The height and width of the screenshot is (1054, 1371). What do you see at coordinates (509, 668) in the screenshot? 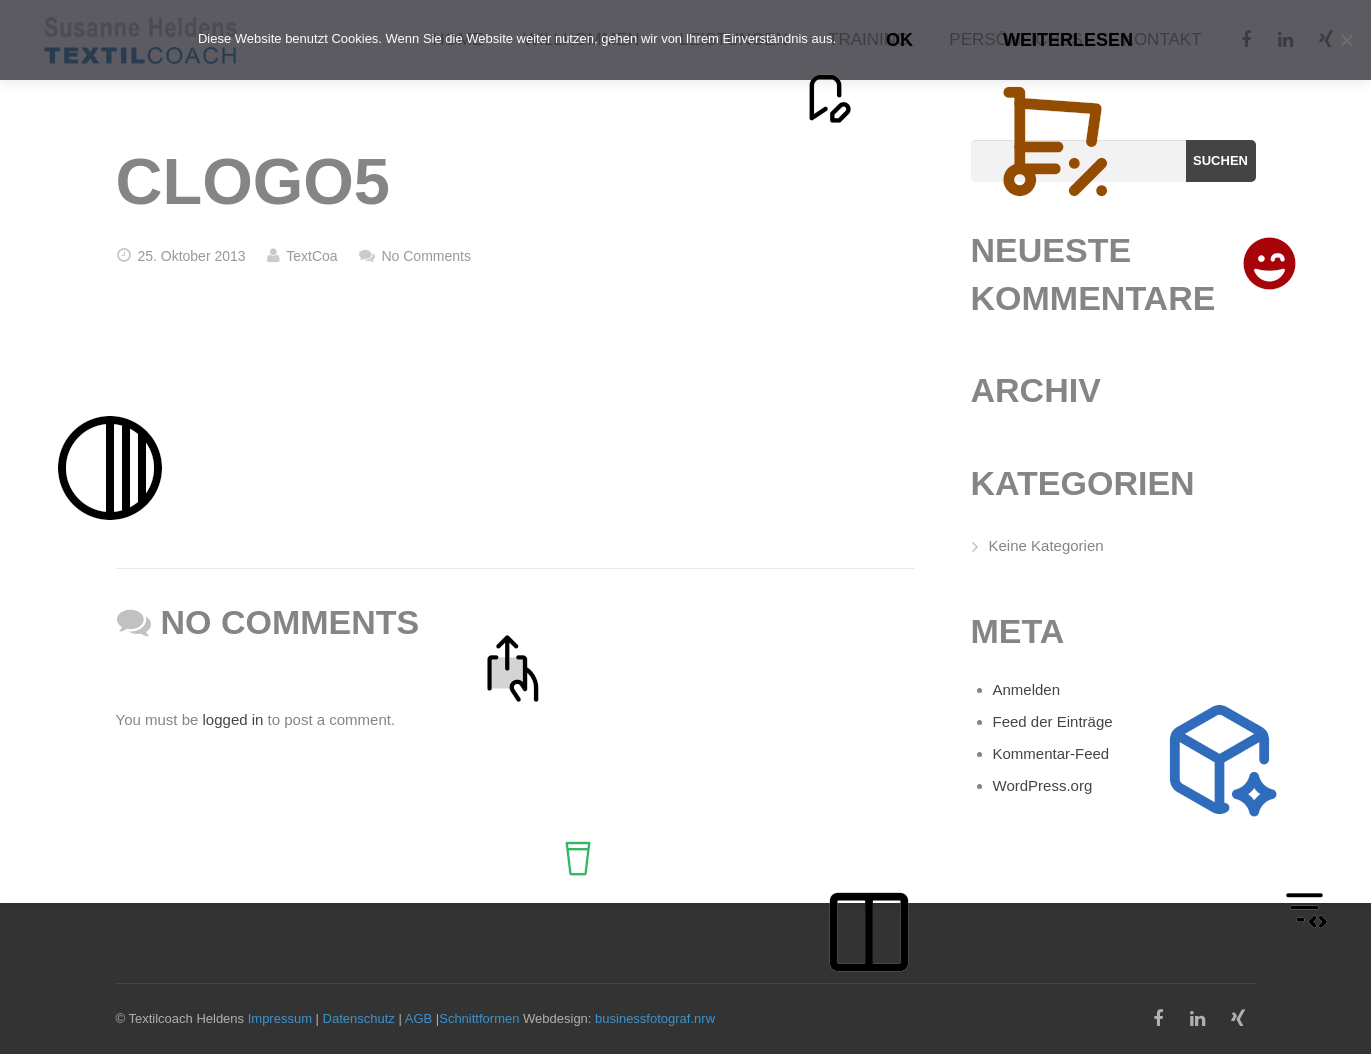
I see `deposit or upload funds manually` at bounding box center [509, 668].